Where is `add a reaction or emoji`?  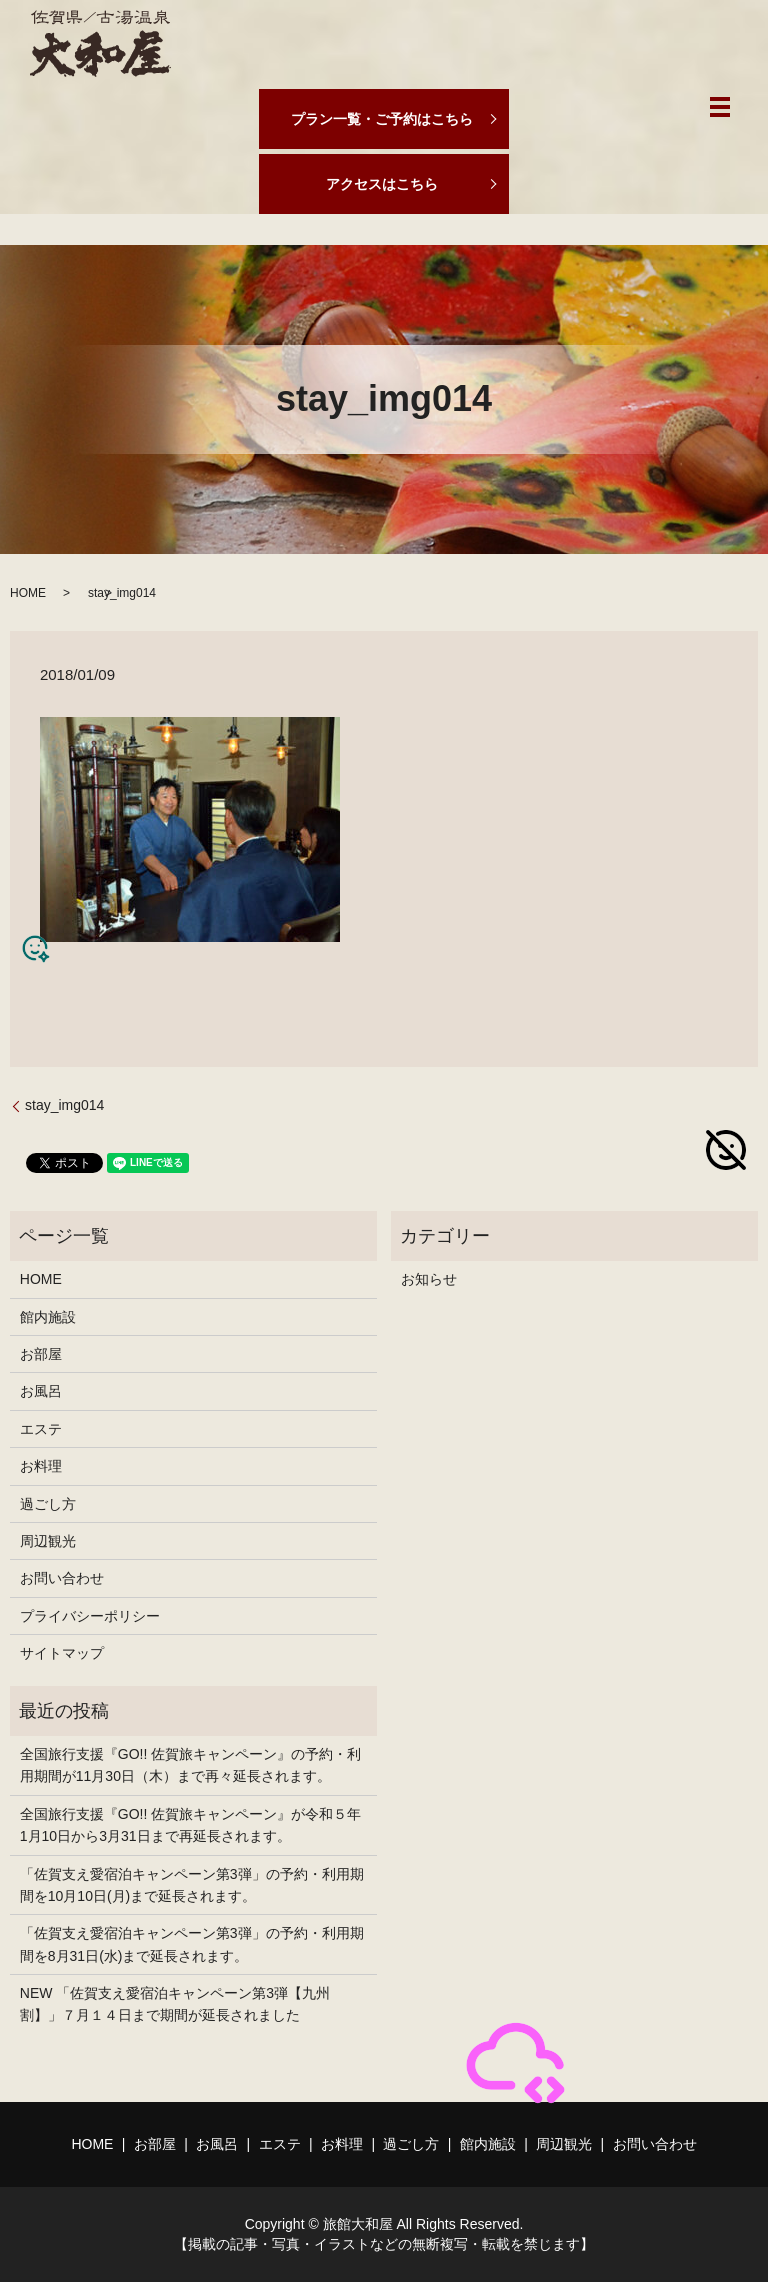 add a reaction or emoji is located at coordinates (35, 948).